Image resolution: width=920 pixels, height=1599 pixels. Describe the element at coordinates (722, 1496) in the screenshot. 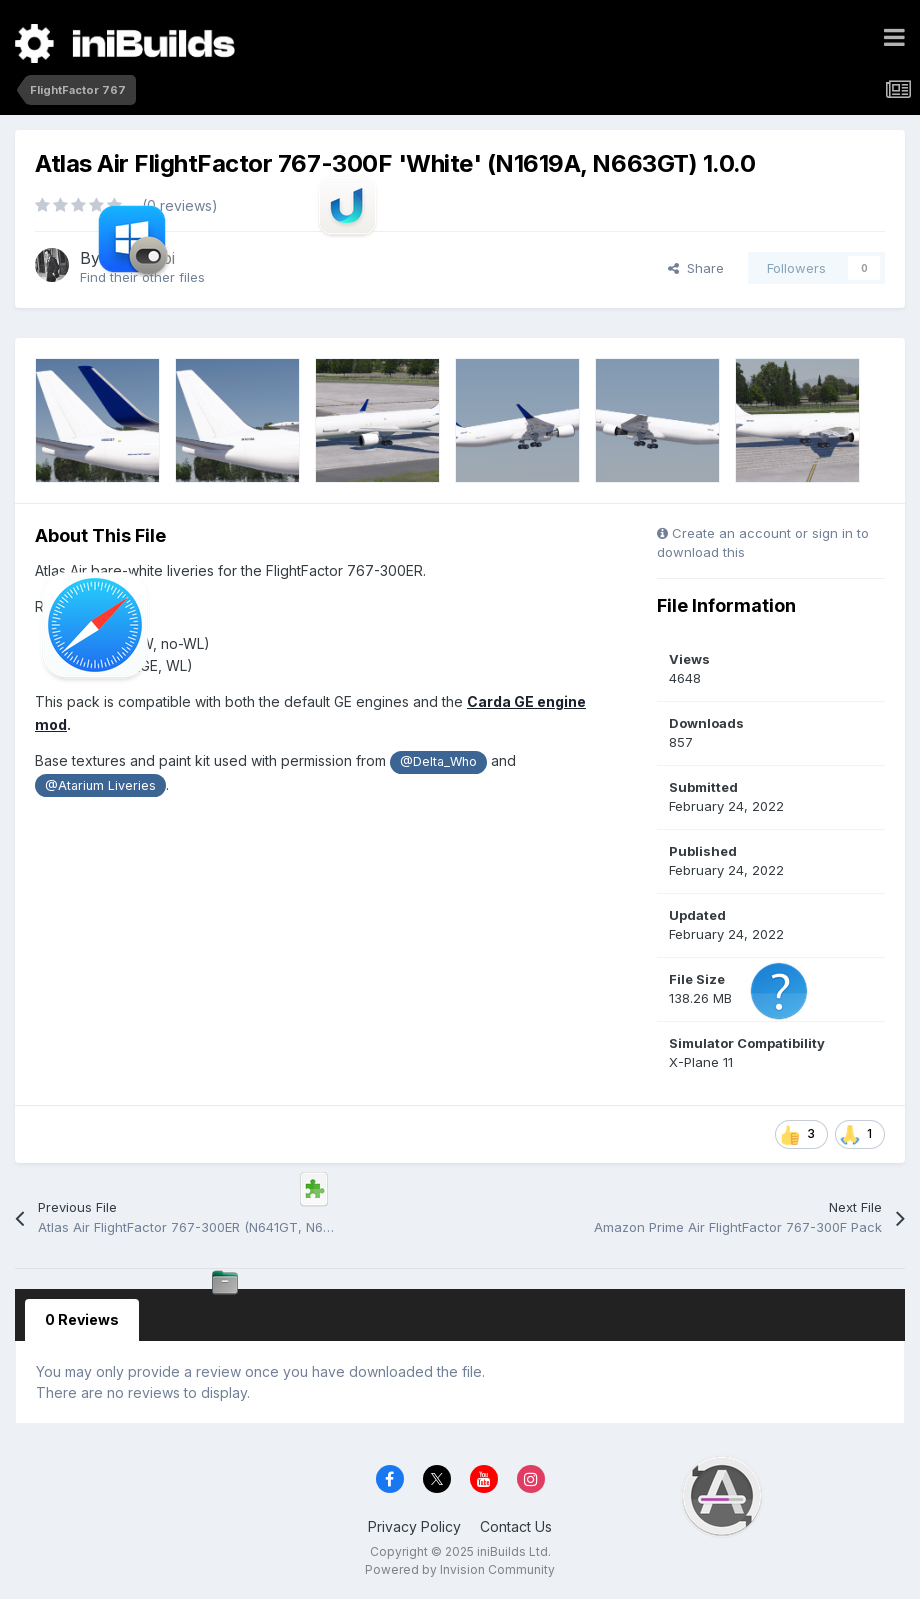

I see `check for available software updates` at that location.